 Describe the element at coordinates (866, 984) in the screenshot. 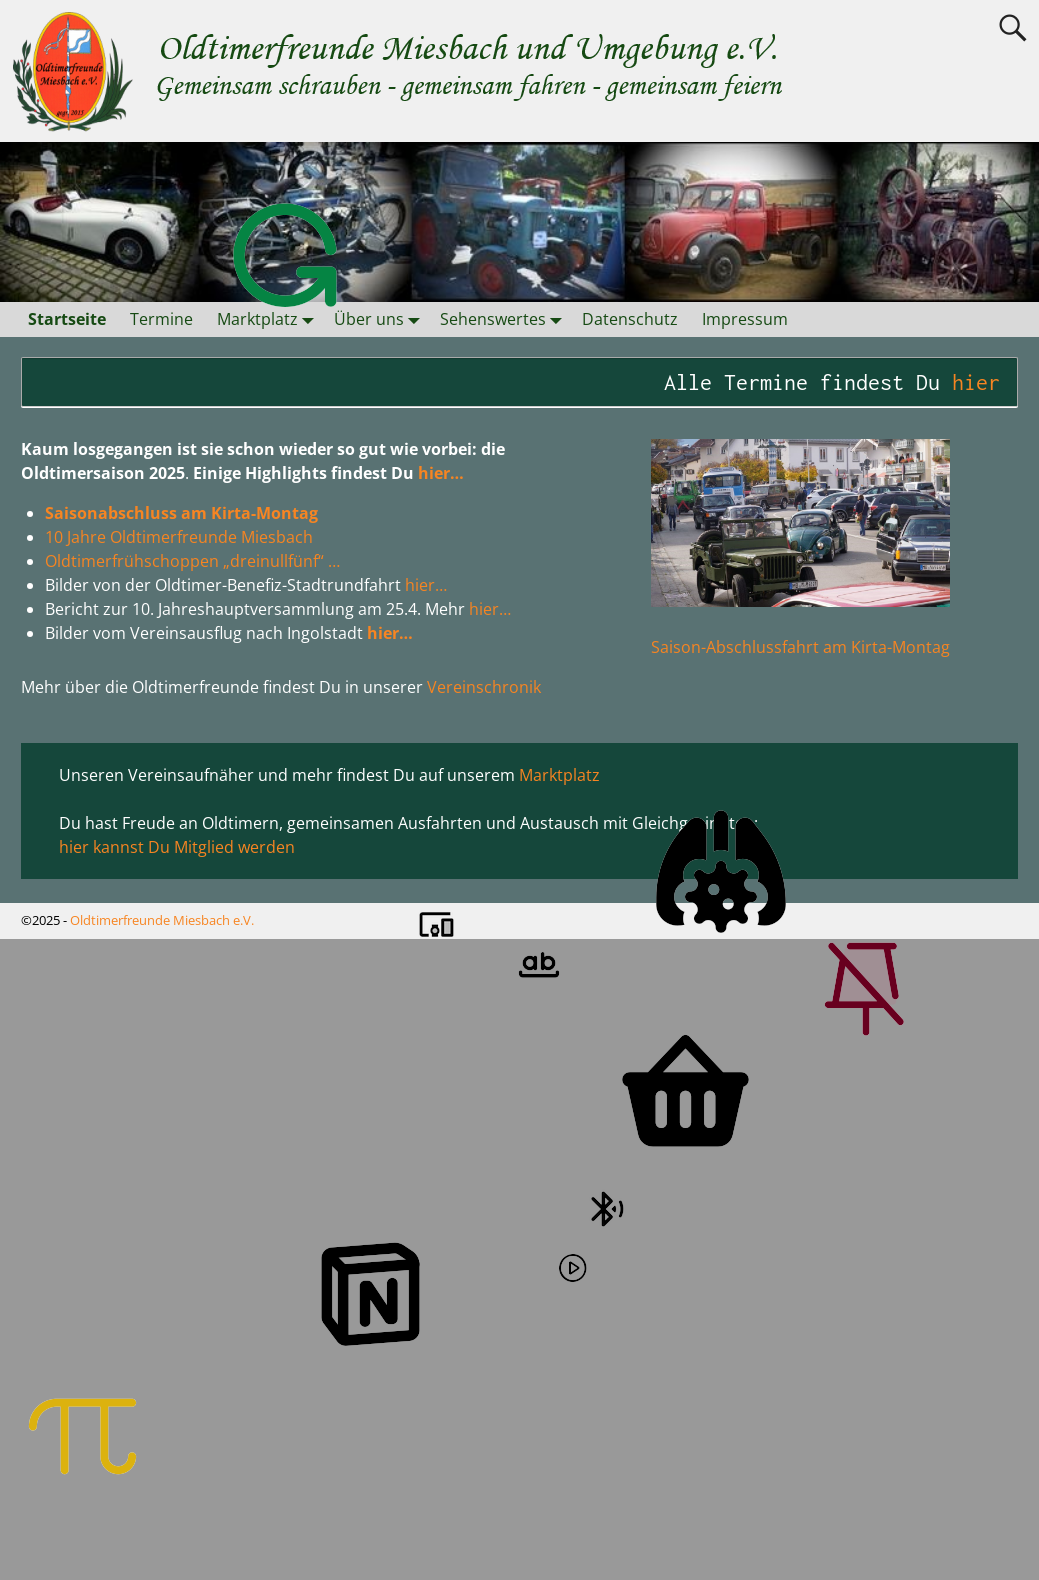

I see `unpin this item` at that location.